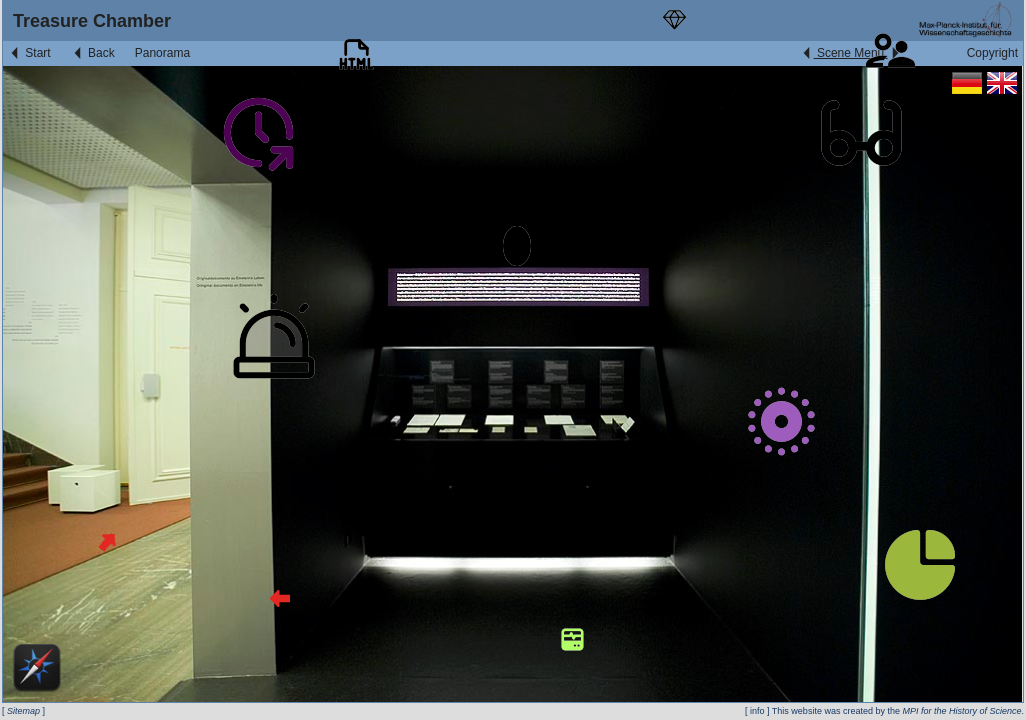 The width and height of the screenshot is (1026, 720). What do you see at coordinates (674, 19) in the screenshot?
I see `open Sketch design application` at bounding box center [674, 19].